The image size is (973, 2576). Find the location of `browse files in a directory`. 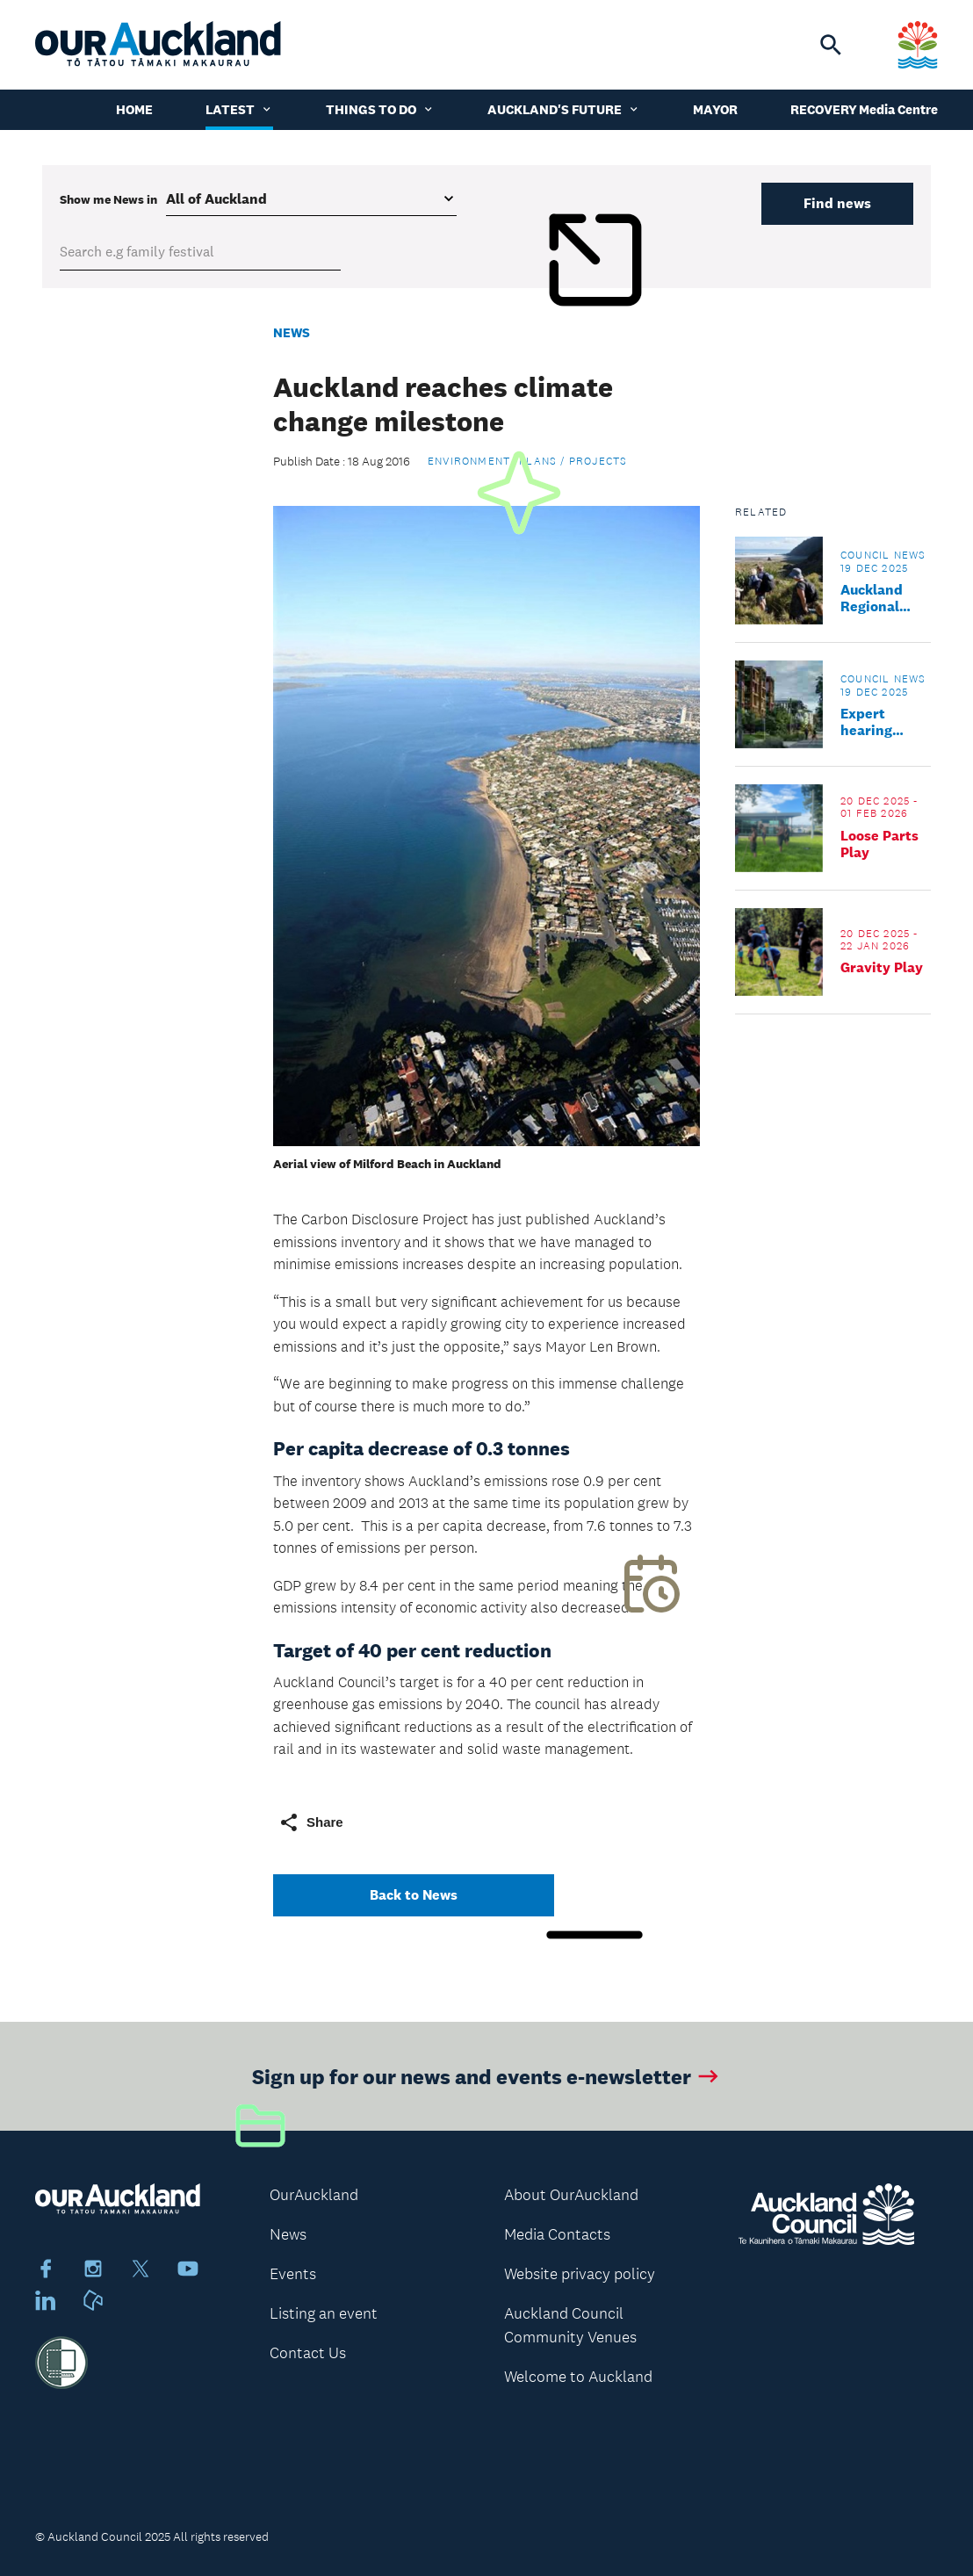

browse files in a directory is located at coordinates (260, 2126).